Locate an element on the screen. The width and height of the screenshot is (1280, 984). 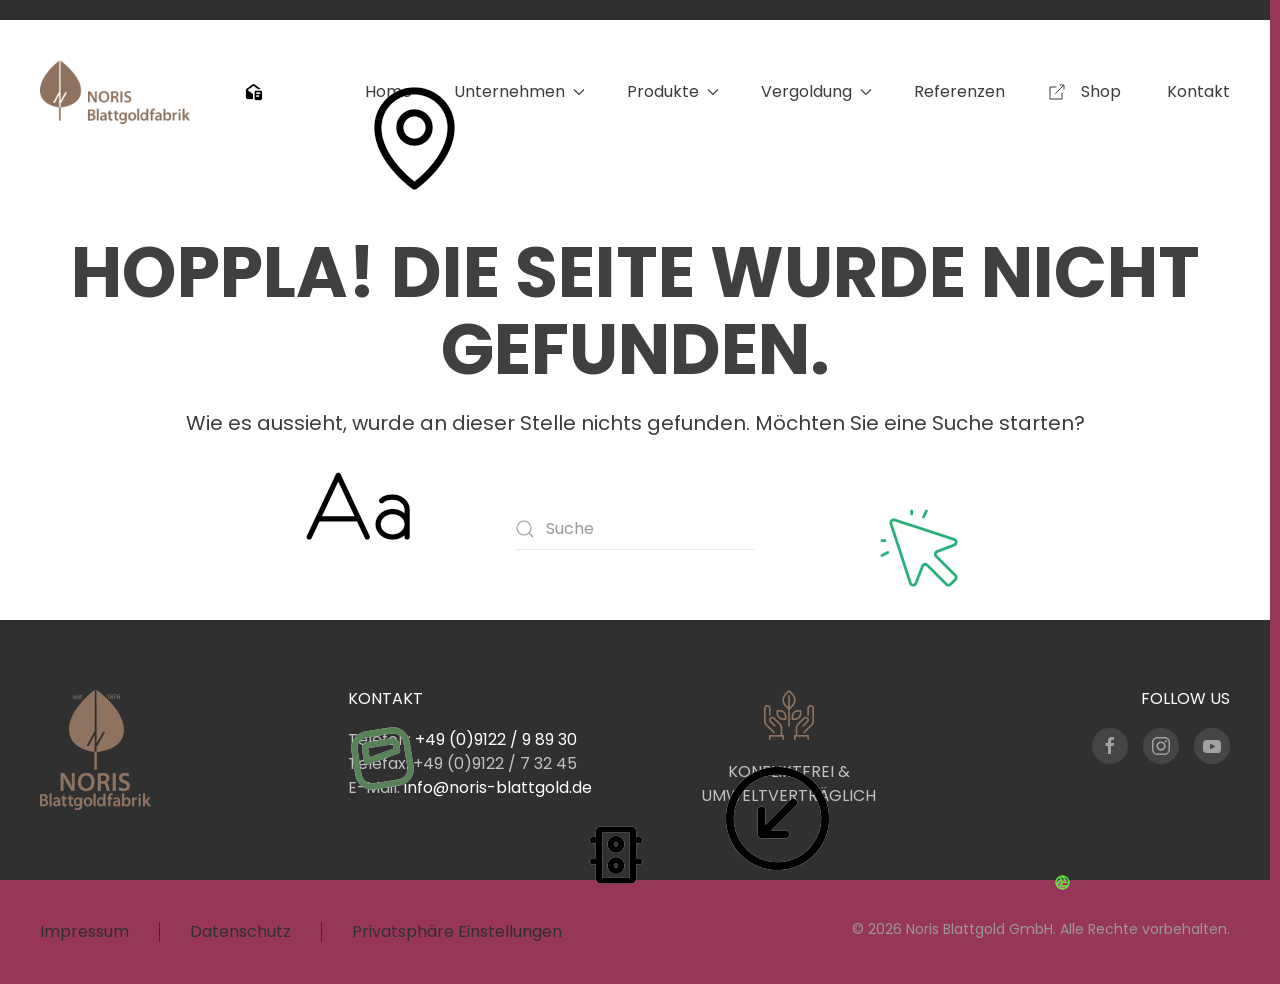
traffic light or signal indicator is located at coordinates (616, 855).